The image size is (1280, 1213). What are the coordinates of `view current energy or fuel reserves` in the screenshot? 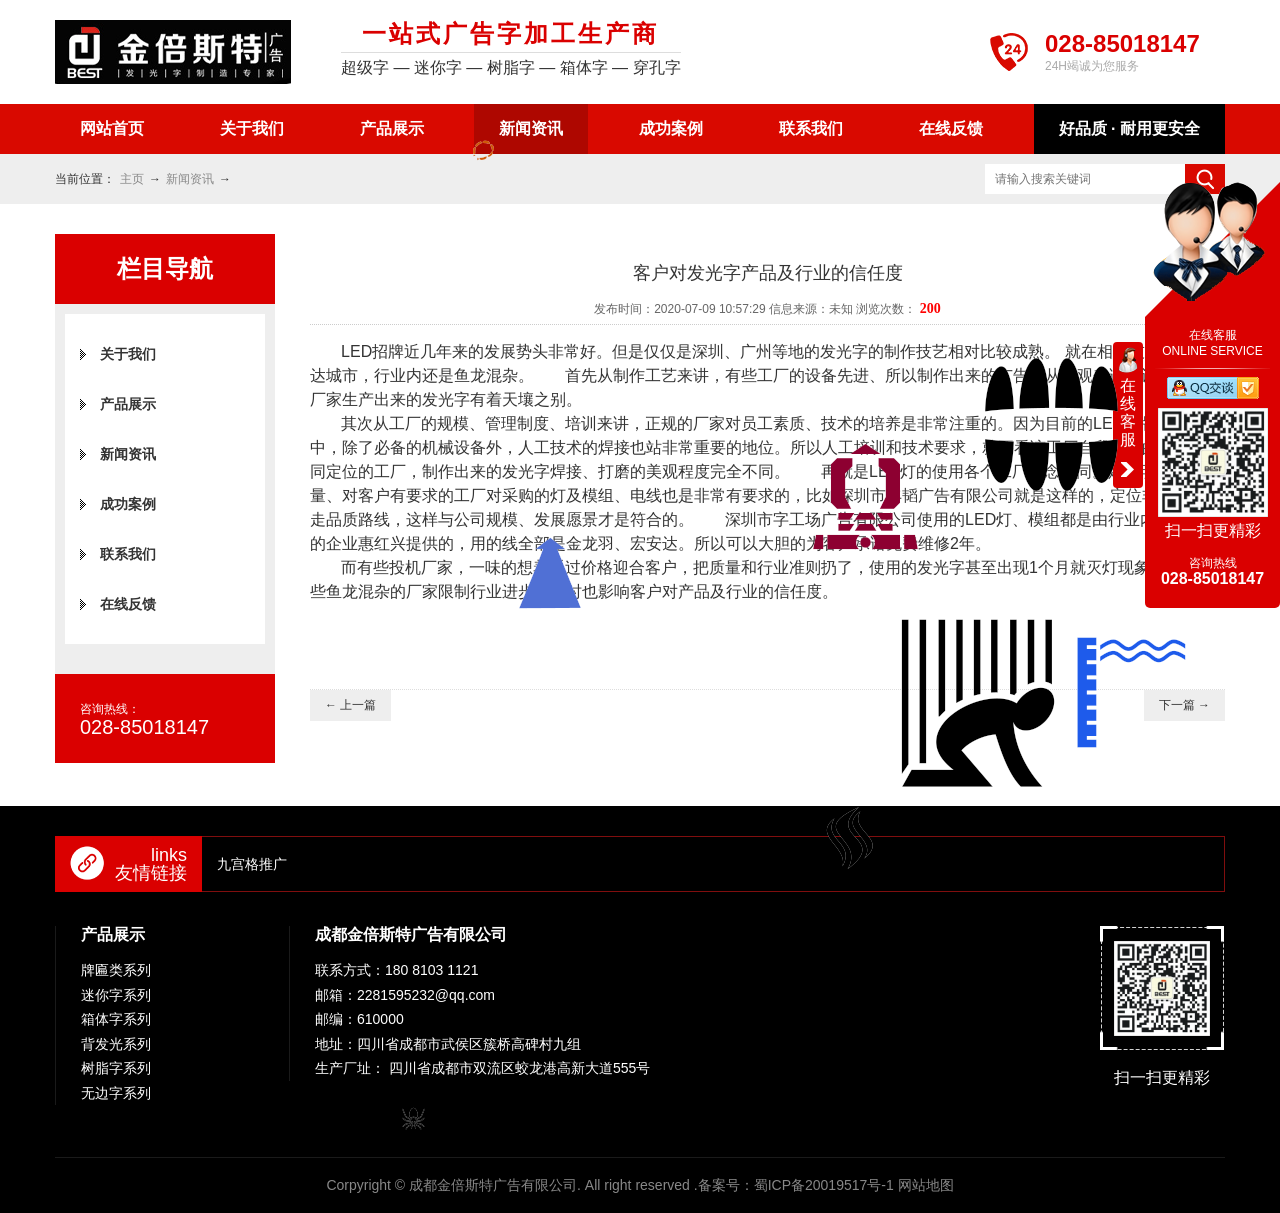 It's located at (865, 496).